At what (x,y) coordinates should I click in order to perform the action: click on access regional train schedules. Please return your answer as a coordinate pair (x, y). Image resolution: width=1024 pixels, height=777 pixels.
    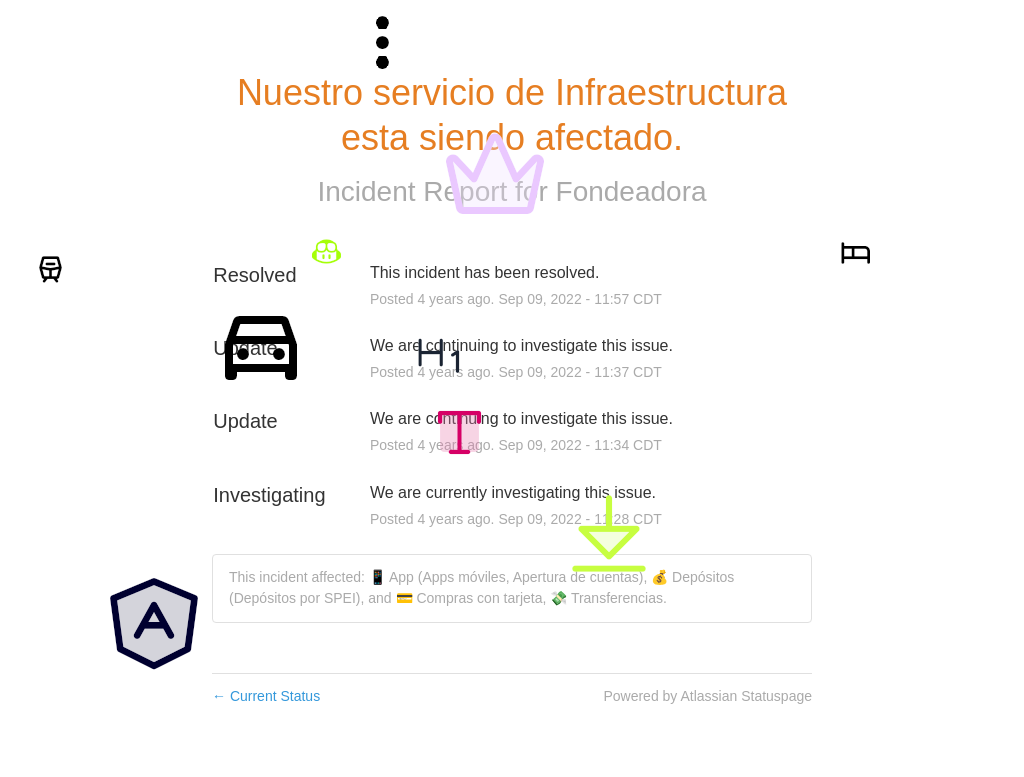
    Looking at the image, I should click on (50, 268).